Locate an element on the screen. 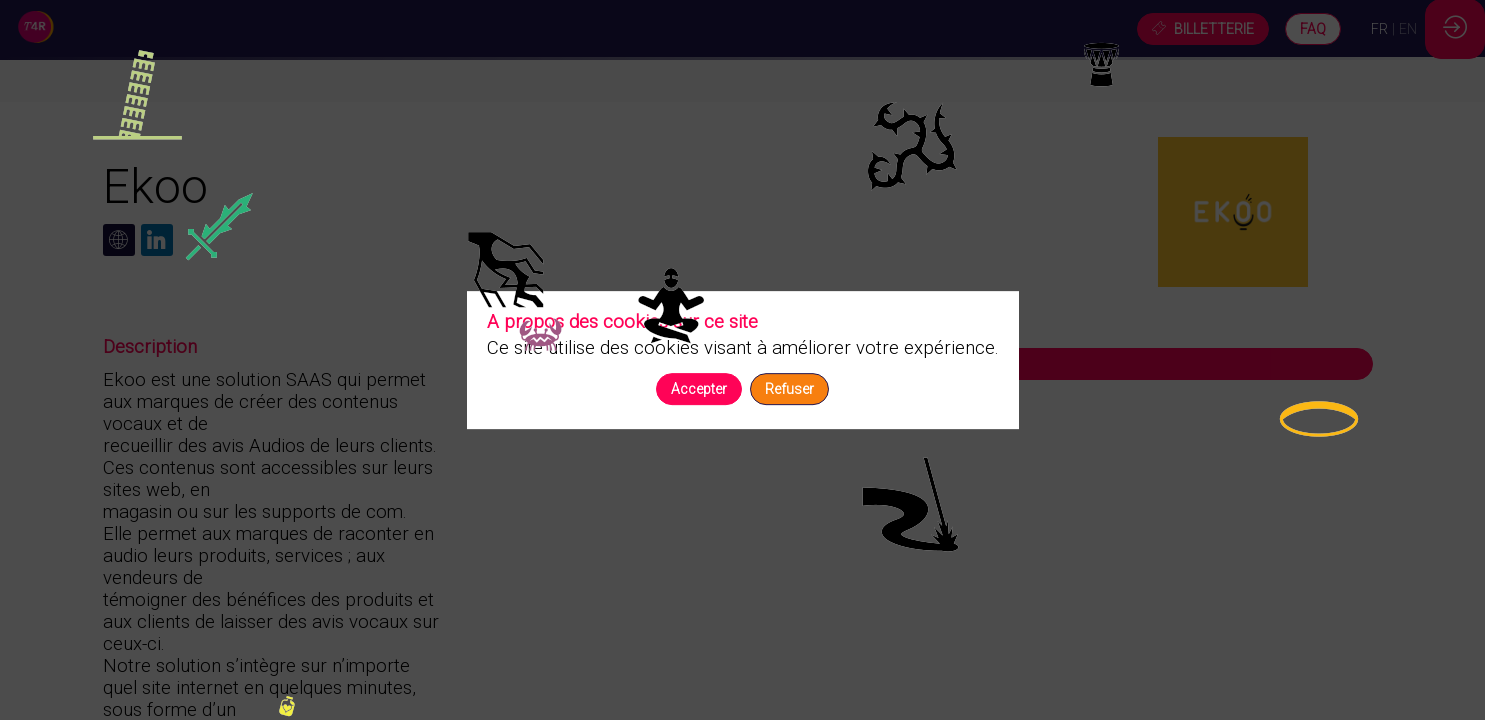  view Italian landmarks or attractions is located at coordinates (137, 94).